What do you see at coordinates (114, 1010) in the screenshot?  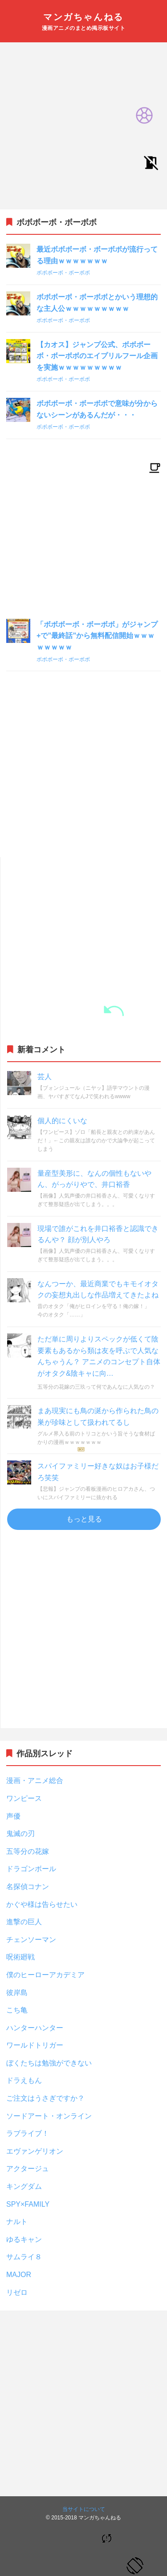 I see `undo last action` at bounding box center [114, 1010].